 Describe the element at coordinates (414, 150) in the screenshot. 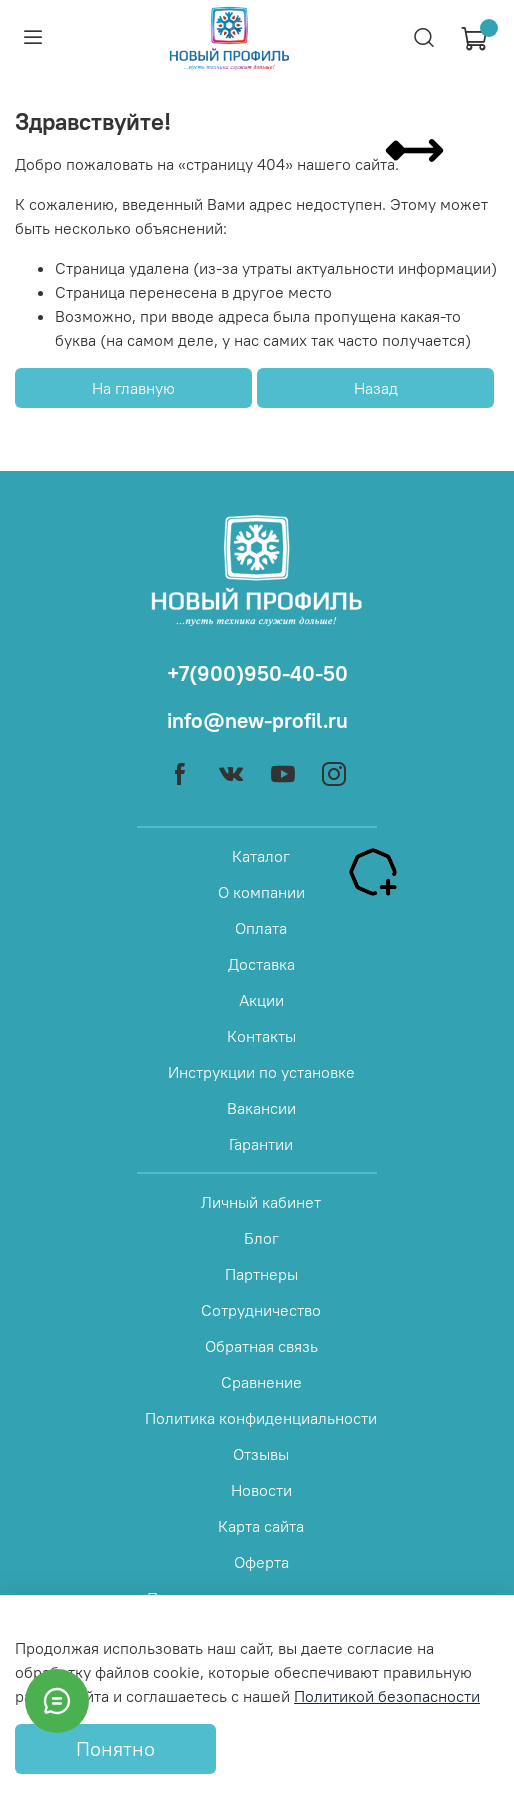

I see `navigate to next step or section` at that location.